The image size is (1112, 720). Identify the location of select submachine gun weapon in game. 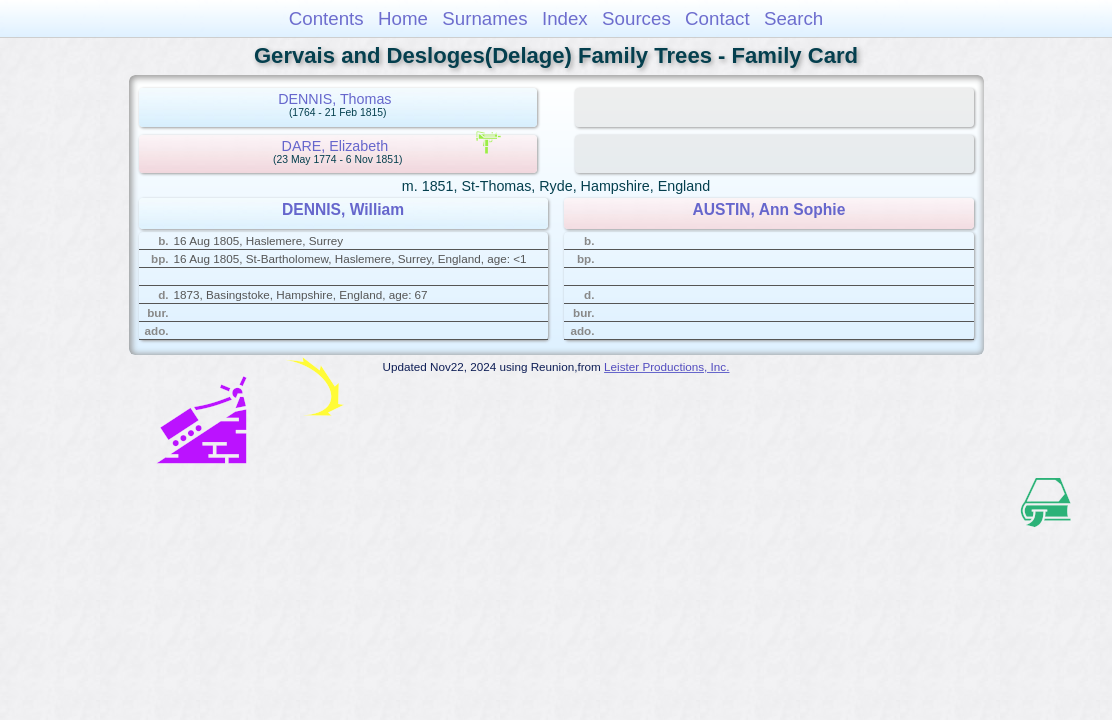
(488, 142).